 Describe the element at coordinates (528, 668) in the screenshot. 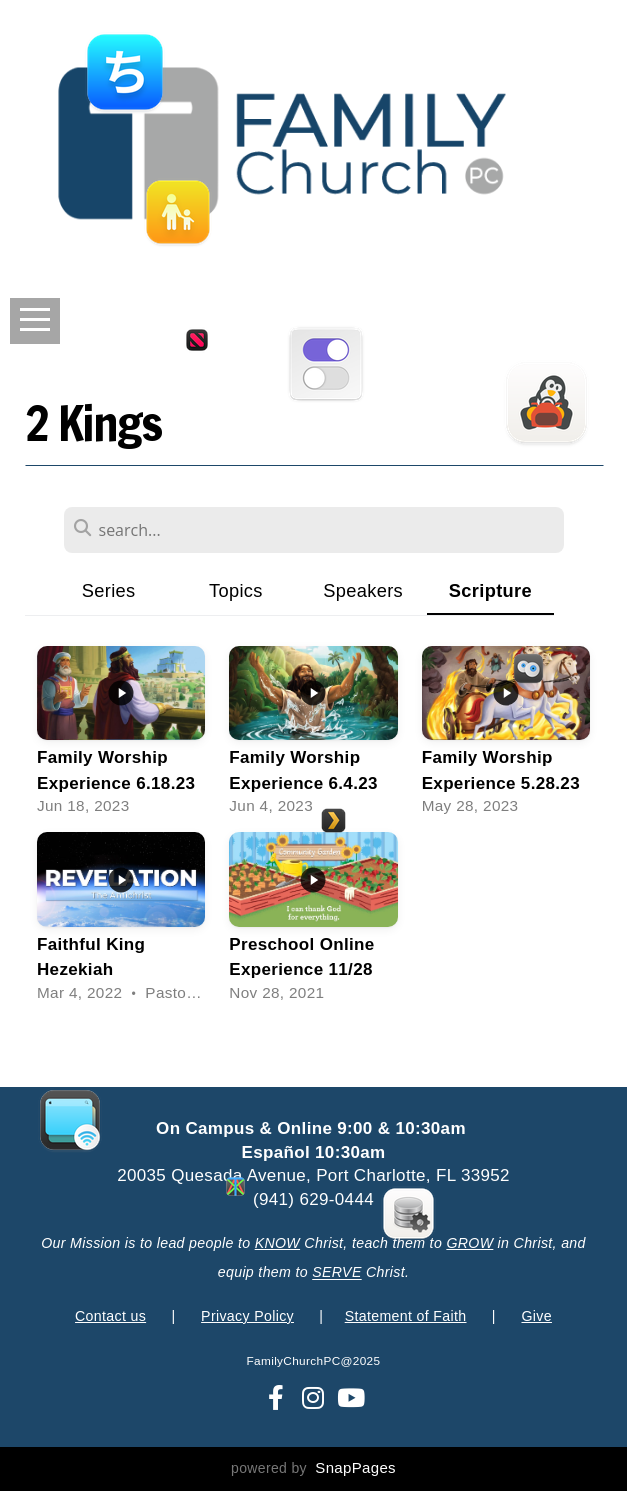

I see `open xfce4 eyes desktop widget` at that location.